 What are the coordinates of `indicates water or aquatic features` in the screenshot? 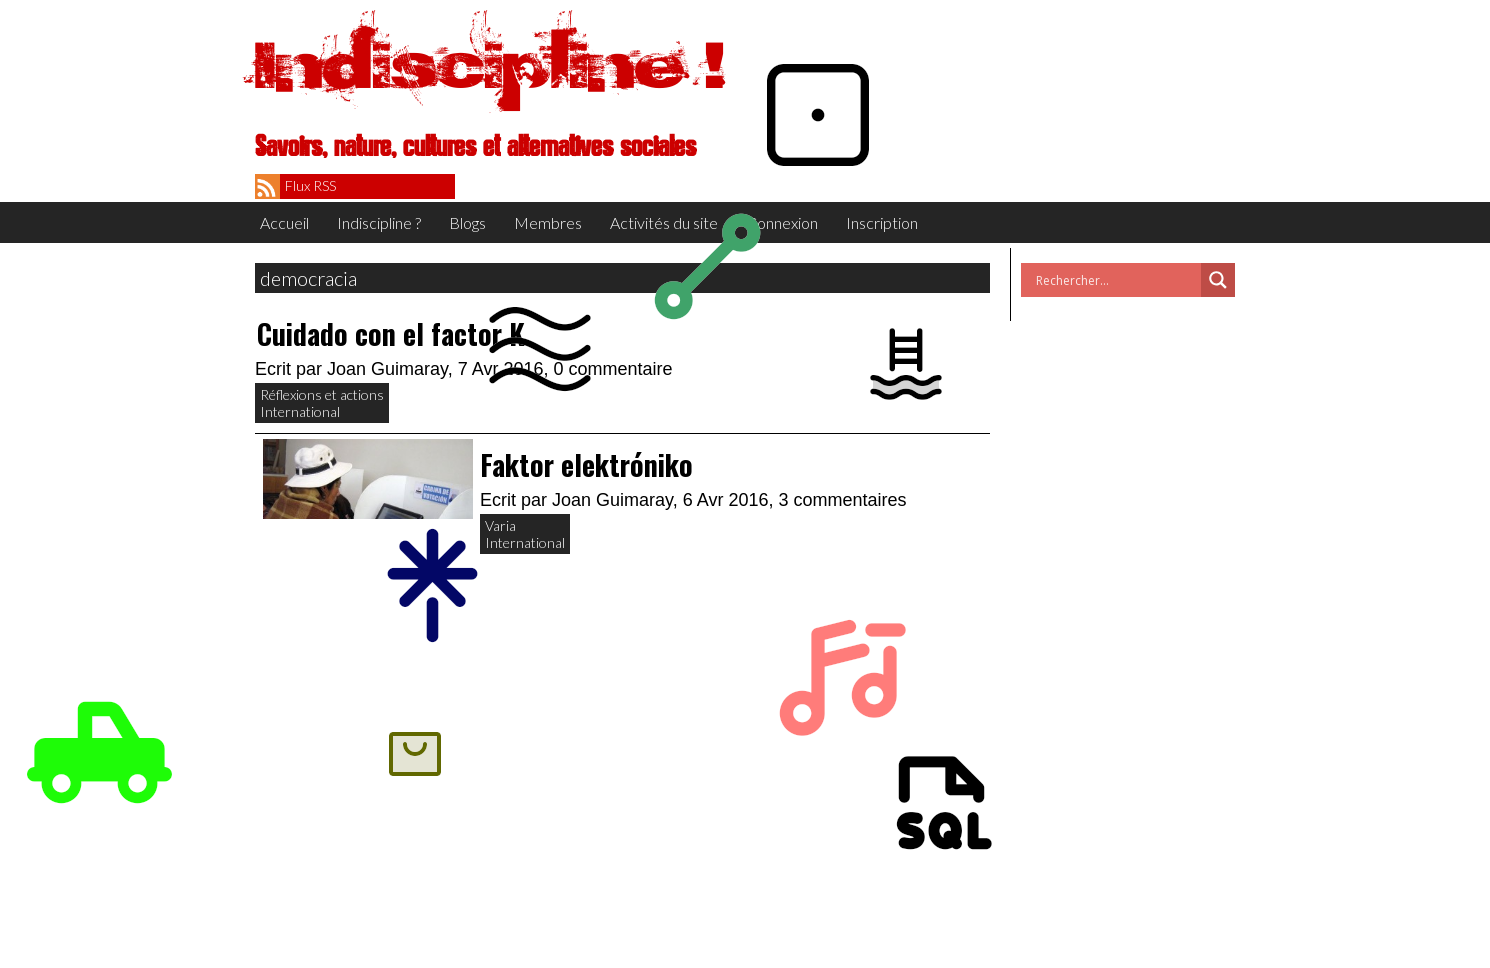 It's located at (540, 349).